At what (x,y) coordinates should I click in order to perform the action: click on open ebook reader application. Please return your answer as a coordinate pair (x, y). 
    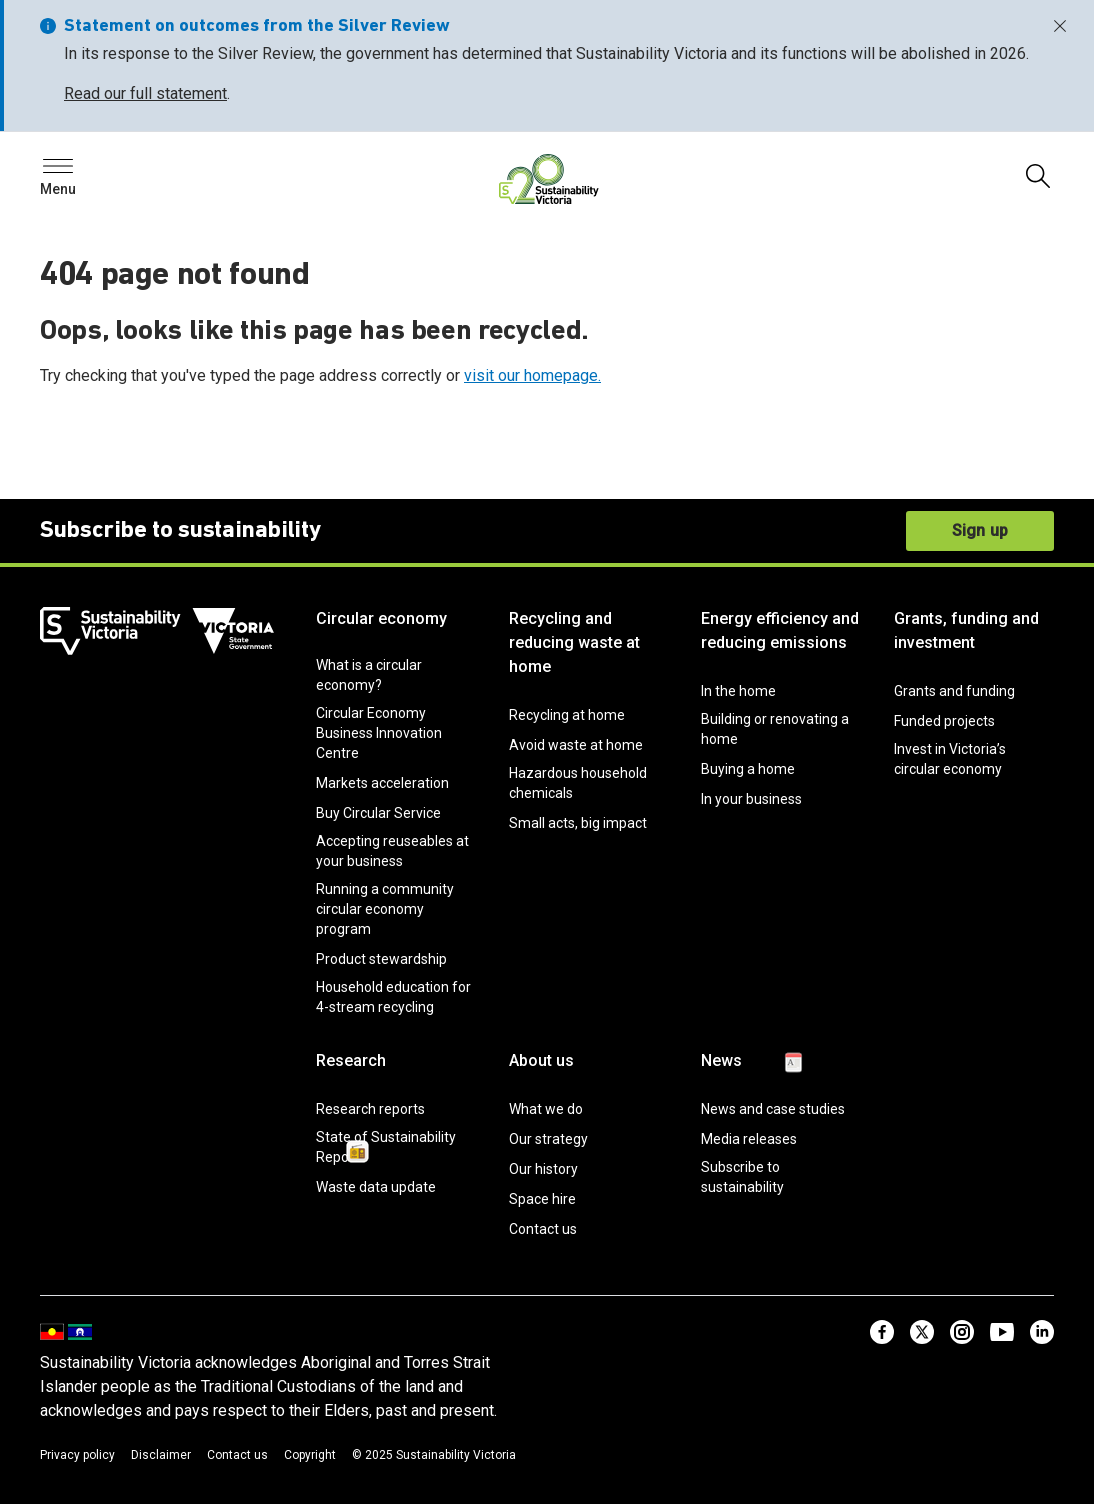
    Looking at the image, I should click on (793, 1062).